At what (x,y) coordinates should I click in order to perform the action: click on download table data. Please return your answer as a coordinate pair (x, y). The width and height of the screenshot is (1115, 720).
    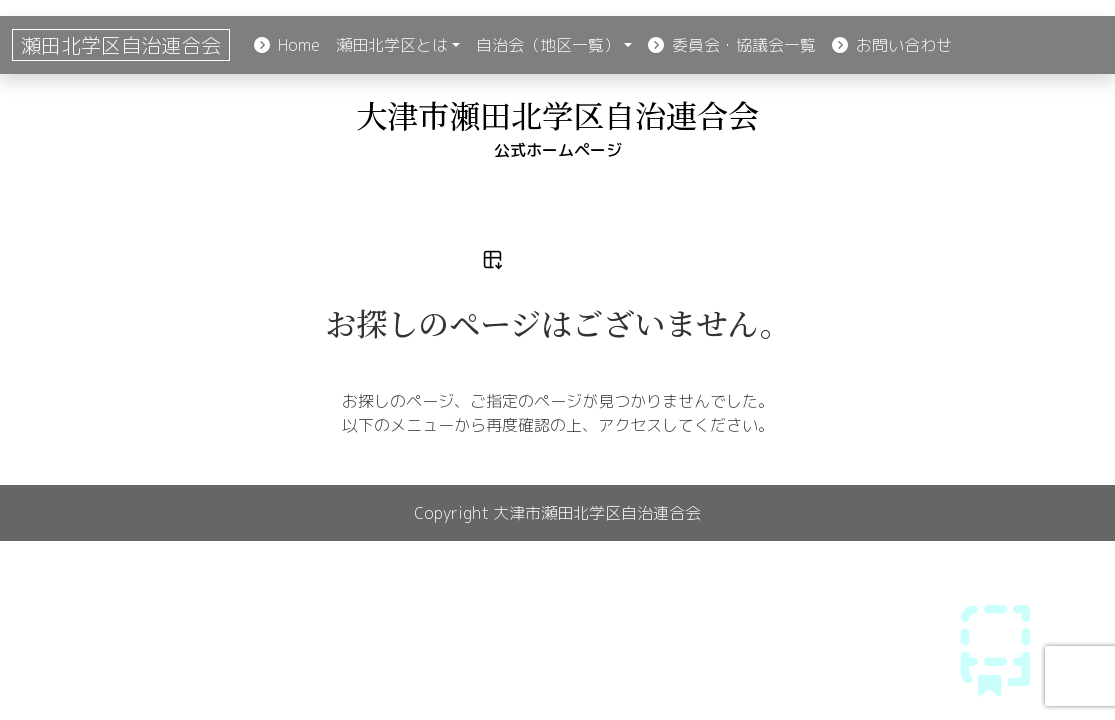
    Looking at the image, I should click on (492, 259).